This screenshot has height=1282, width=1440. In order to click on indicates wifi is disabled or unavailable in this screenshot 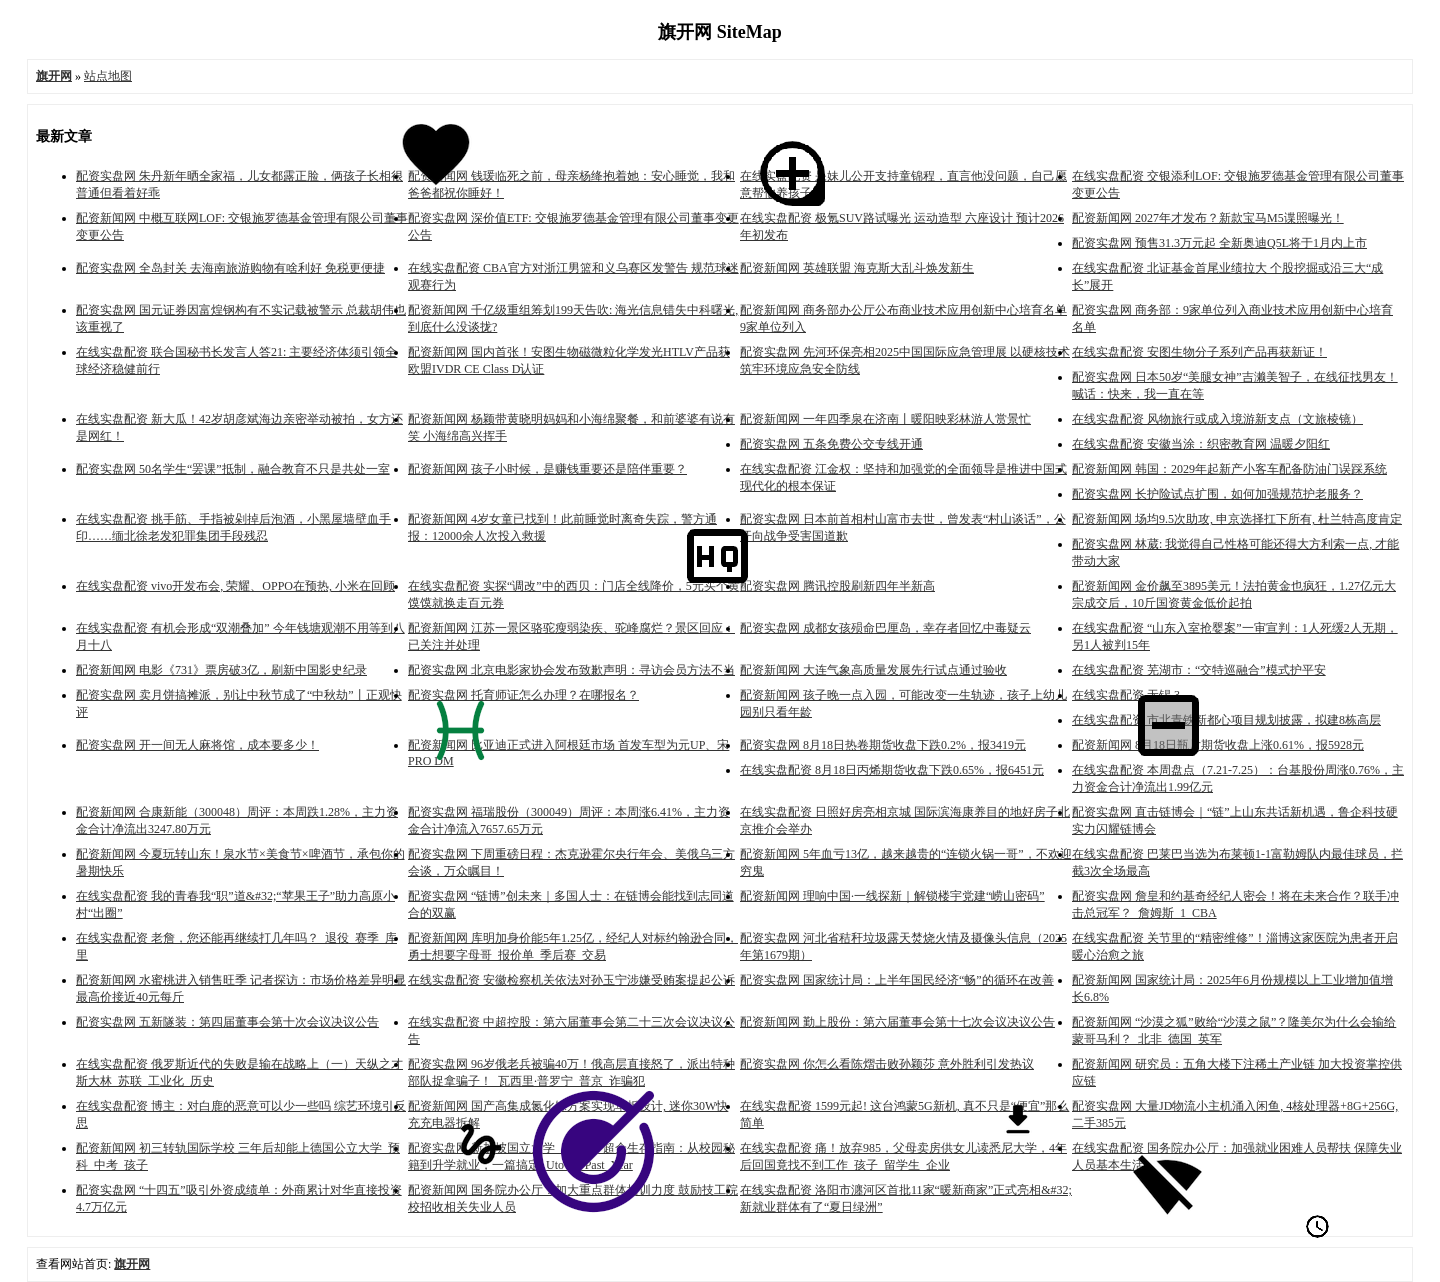, I will do `click(1167, 1186)`.